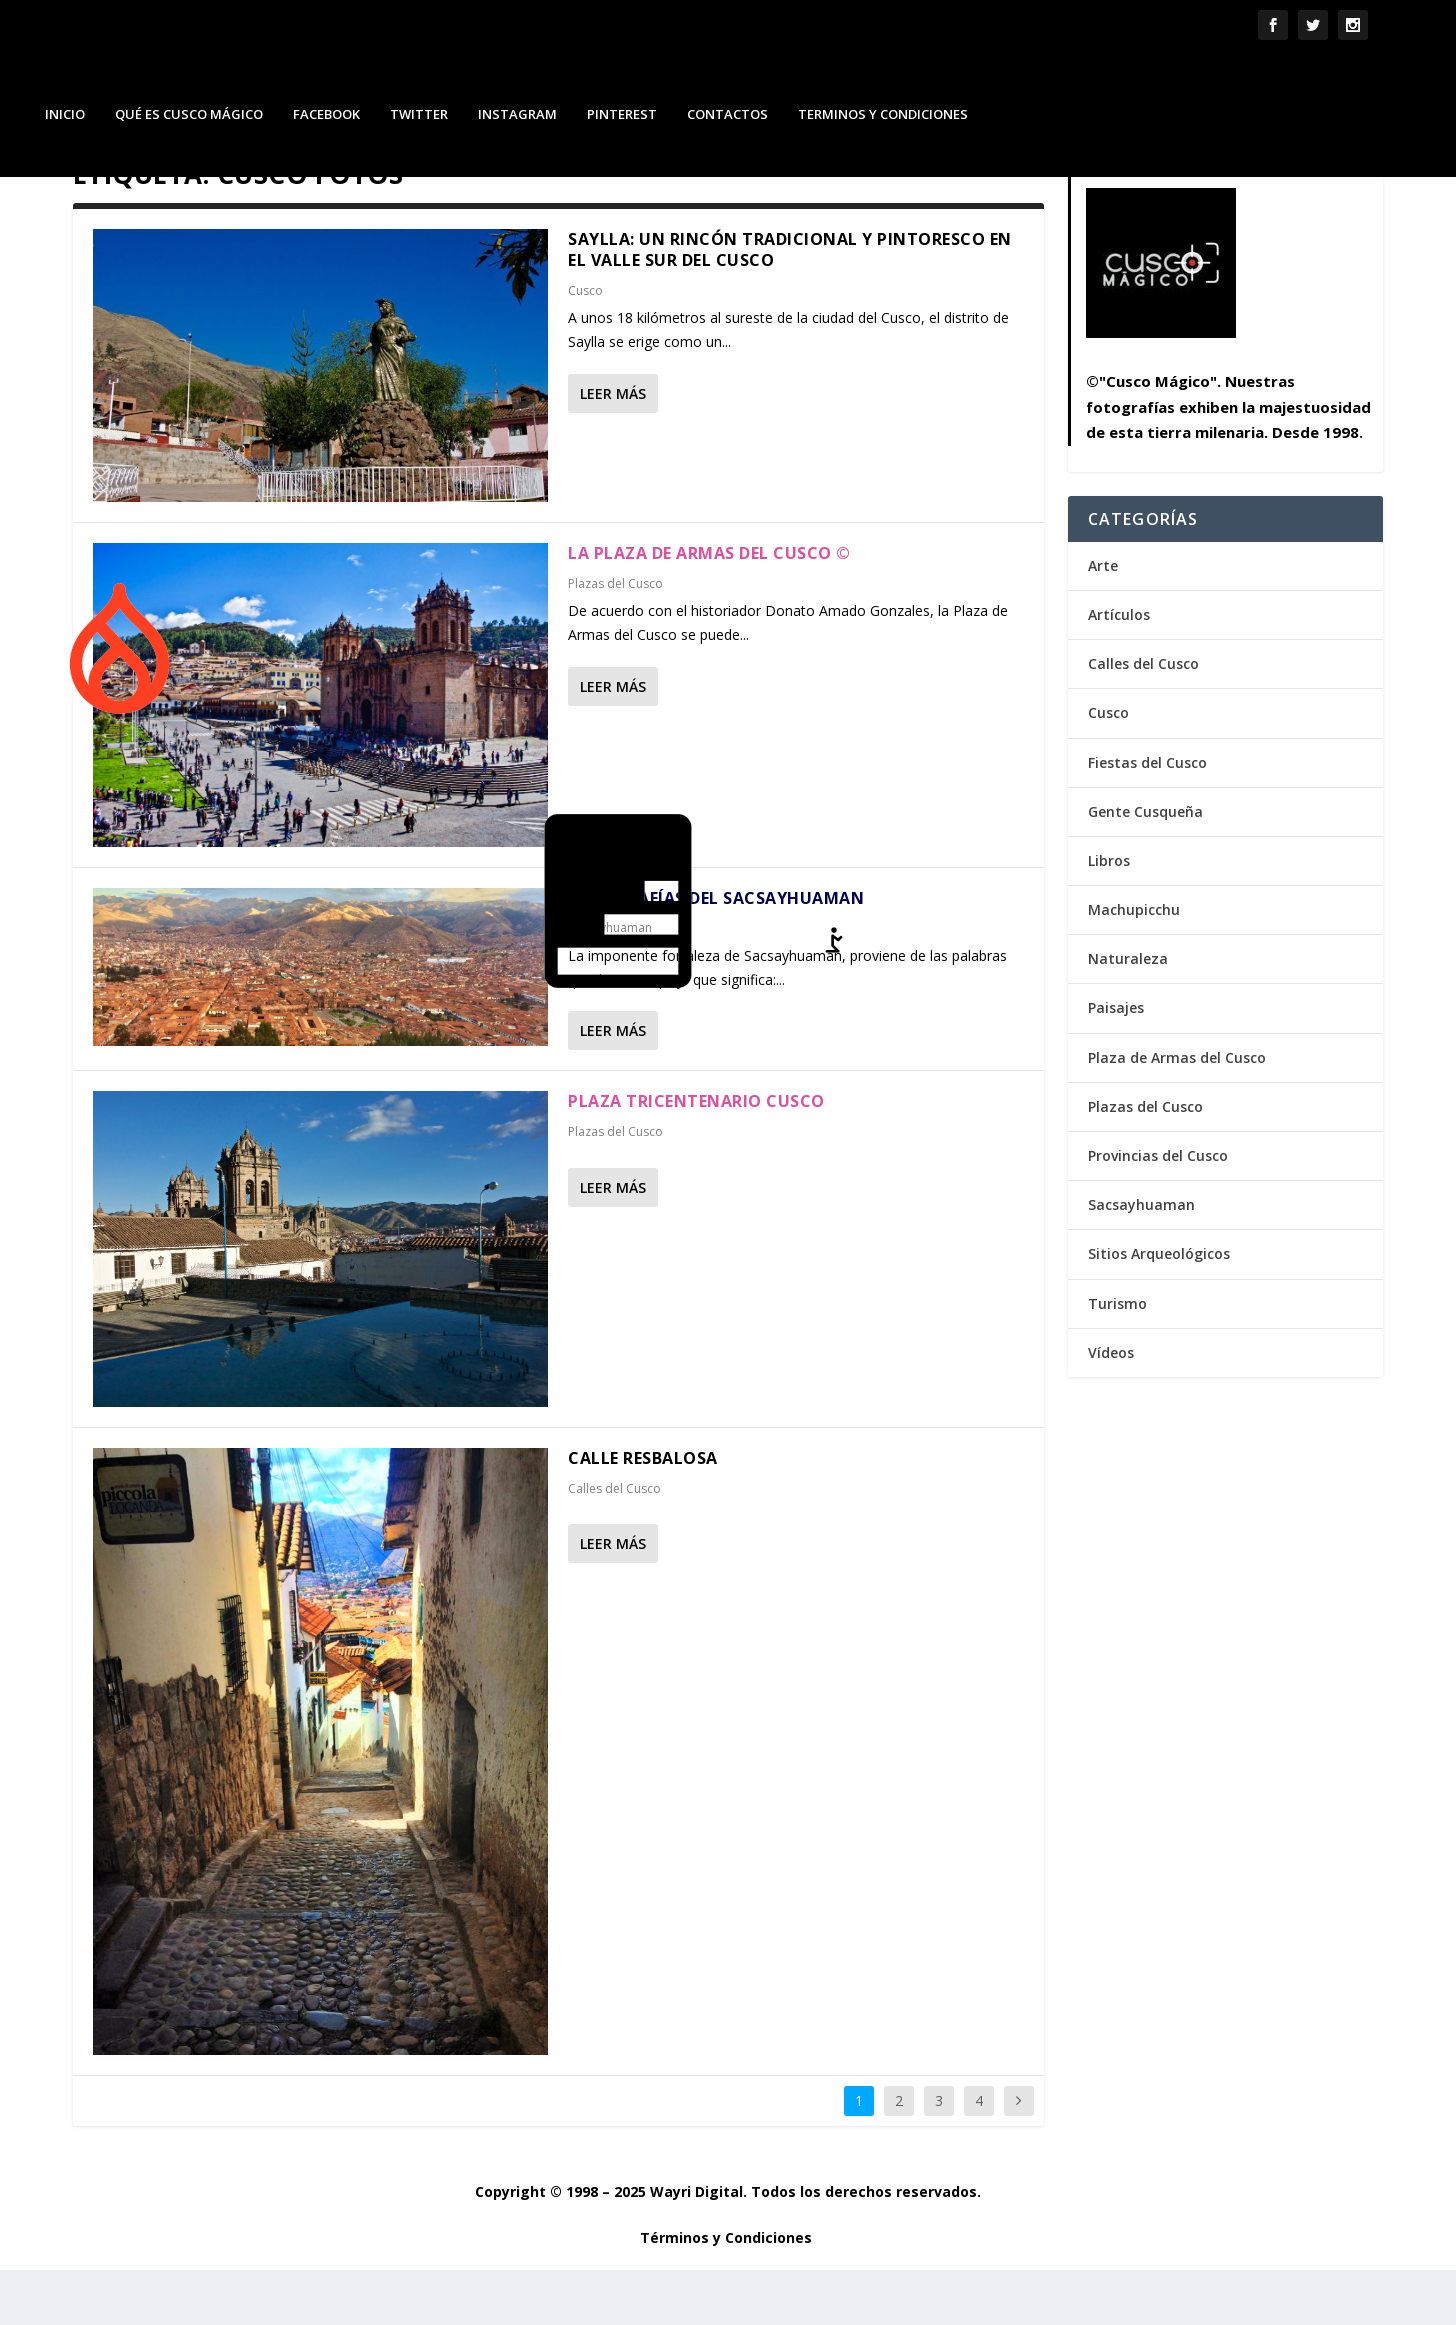 The height and width of the screenshot is (2325, 1456). What do you see at coordinates (119, 651) in the screenshot?
I see `drupal content management system logo` at bounding box center [119, 651].